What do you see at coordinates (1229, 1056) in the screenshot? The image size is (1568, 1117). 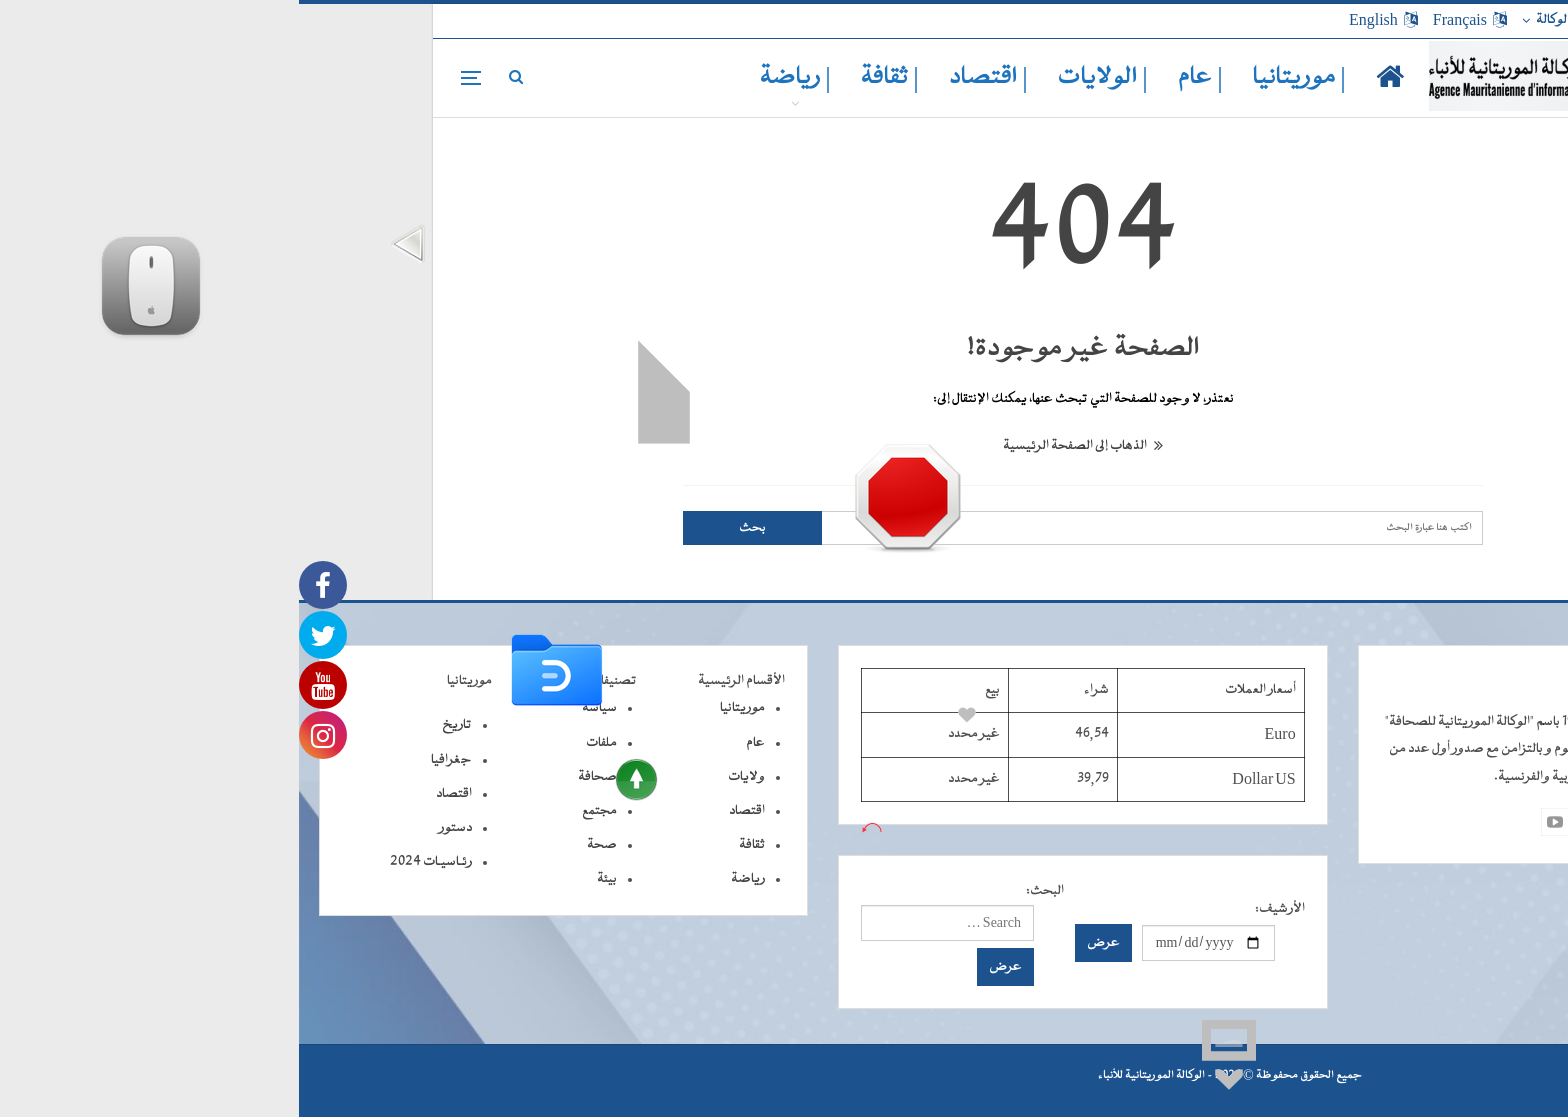 I see `insert an image into the document` at bounding box center [1229, 1056].